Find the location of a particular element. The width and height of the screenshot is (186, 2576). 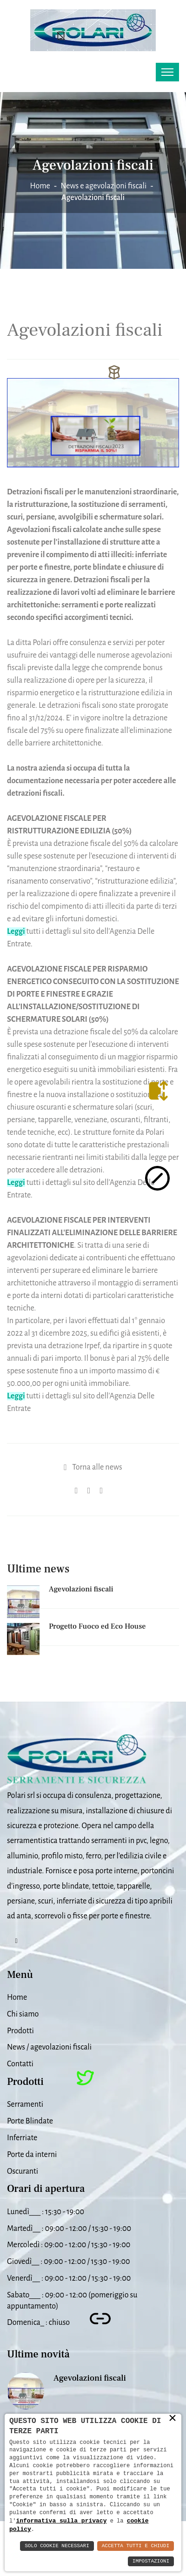

auto-adjust content height to fit container is located at coordinates (158, 1091).